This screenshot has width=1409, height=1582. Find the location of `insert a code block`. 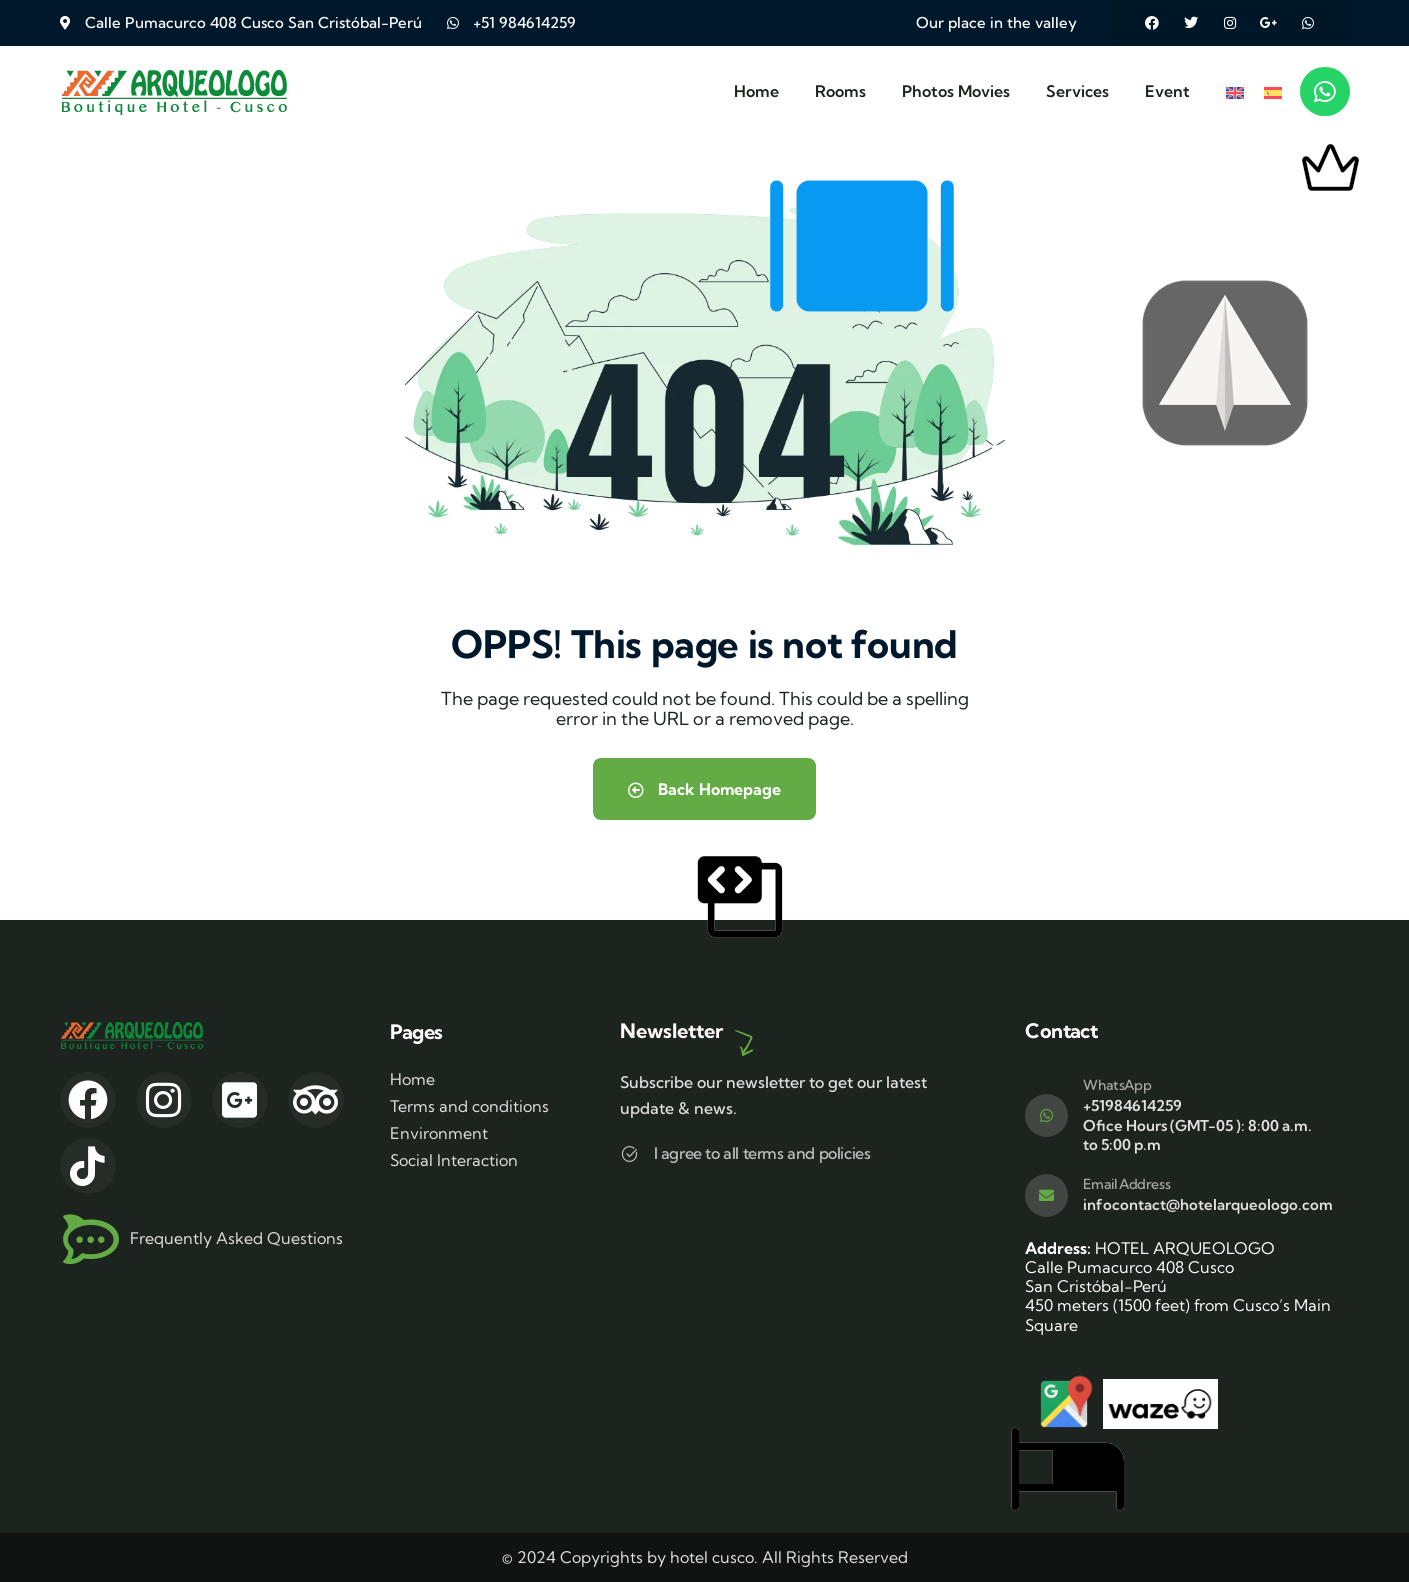

insert a code block is located at coordinates (745, 900).